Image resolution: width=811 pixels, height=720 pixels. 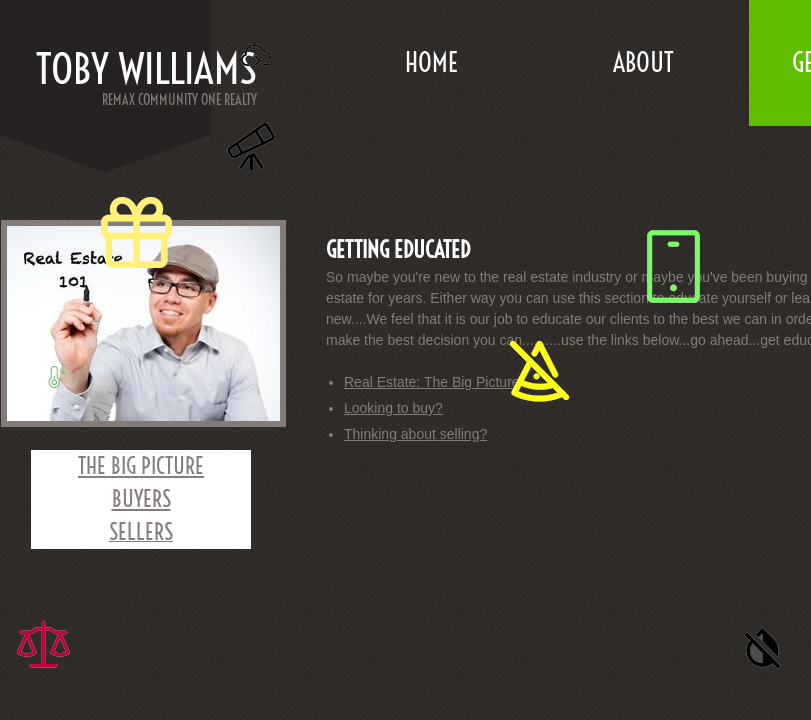 What do you see at coordinates (762, 647) in the screenshot?
I see `disable color inversion mode` at bounding box center [762, 647].